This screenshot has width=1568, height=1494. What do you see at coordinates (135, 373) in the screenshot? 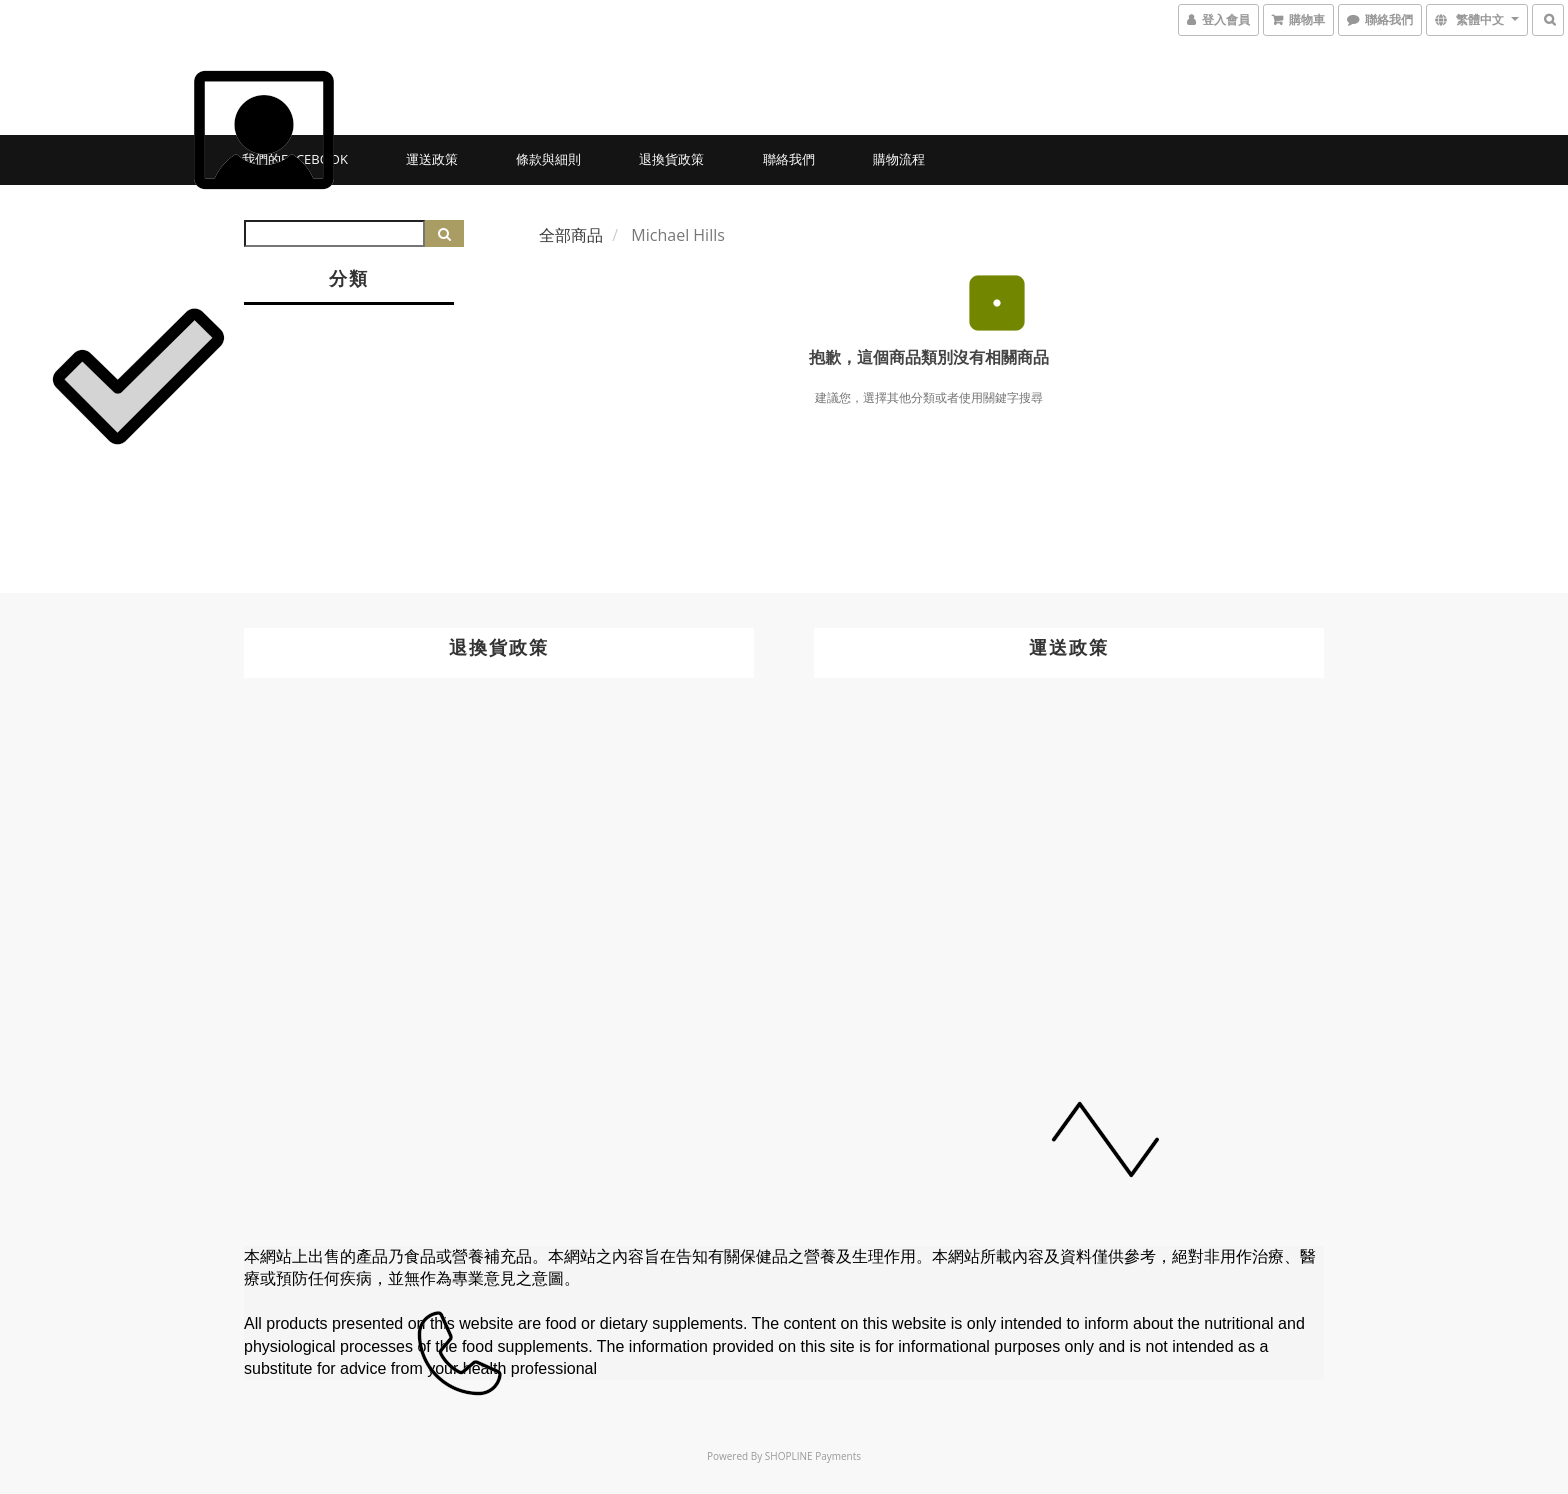
I see `confirm or submit an action` at bounding box center [135, 373].